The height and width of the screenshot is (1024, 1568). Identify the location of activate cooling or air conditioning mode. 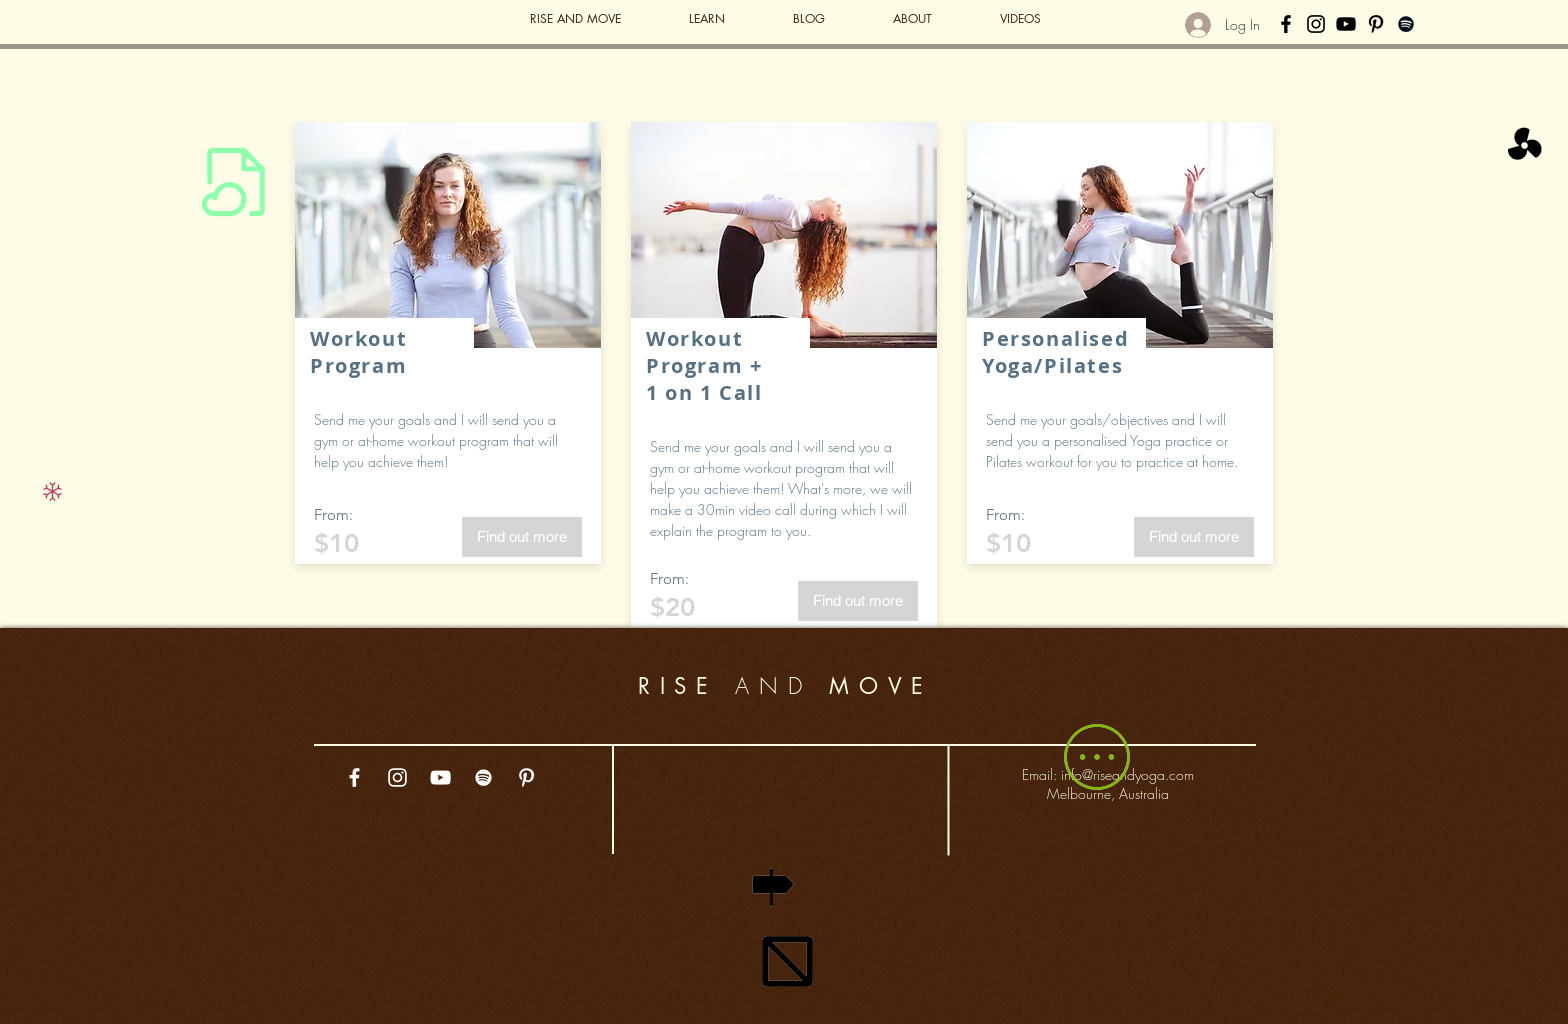
(52, 491).